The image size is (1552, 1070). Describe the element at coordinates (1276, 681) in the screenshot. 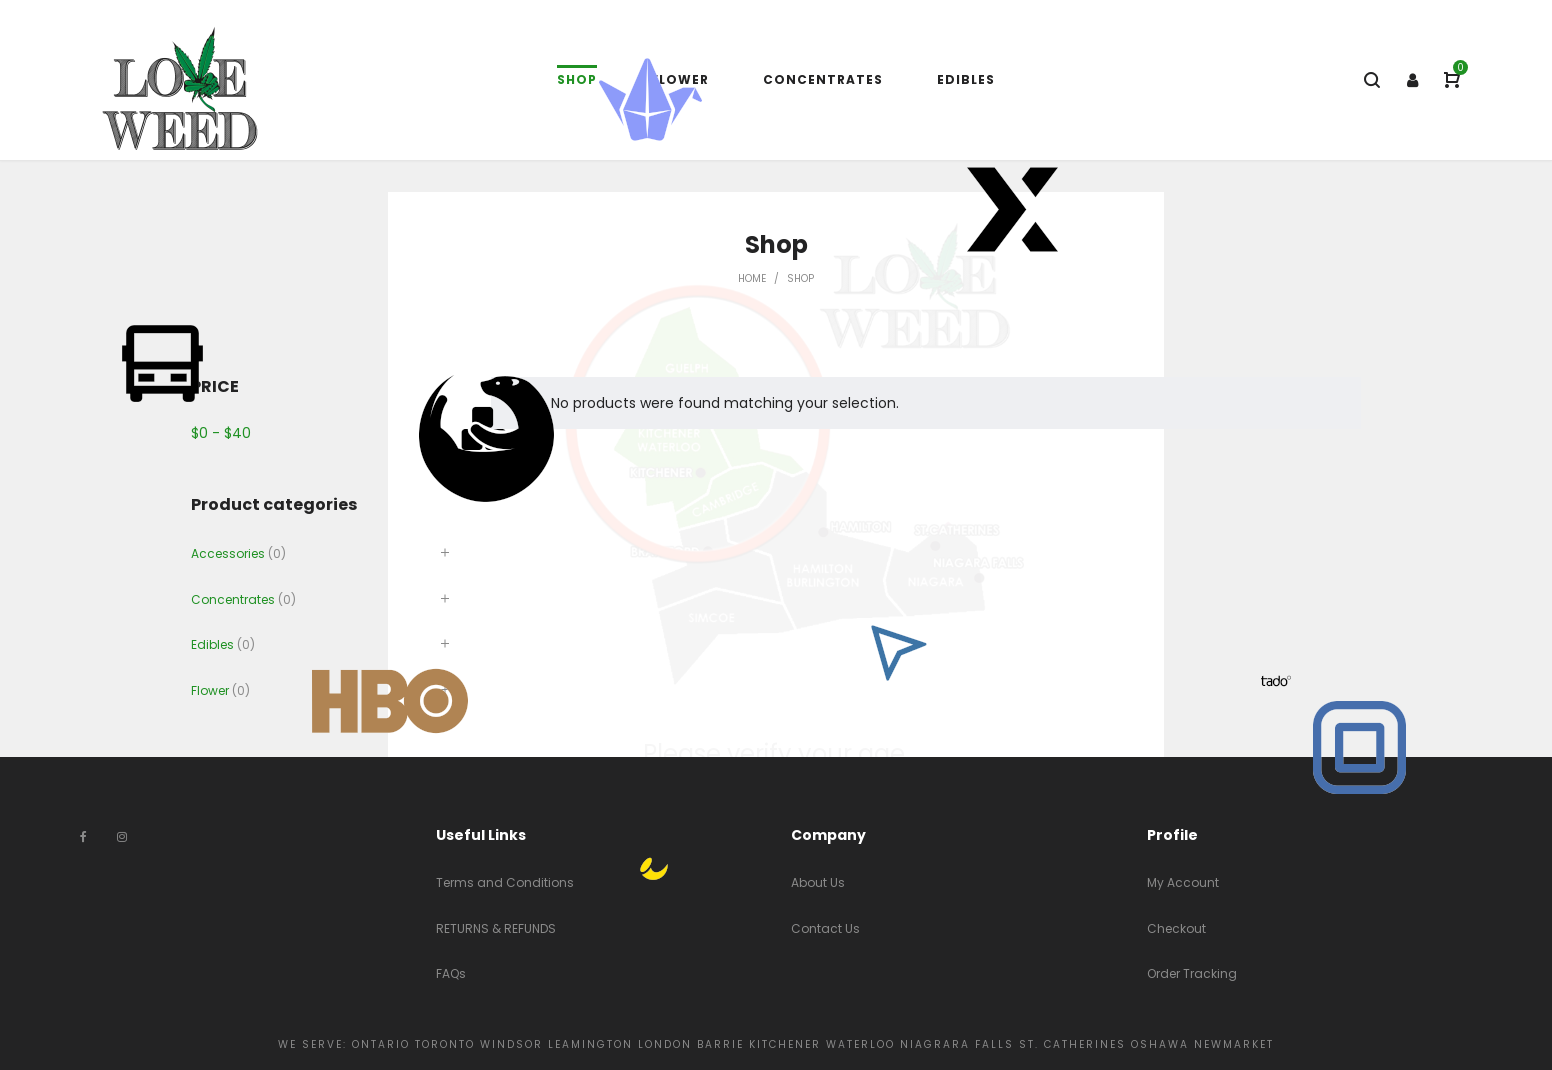

I see `tado° smart home app logo` at that location.